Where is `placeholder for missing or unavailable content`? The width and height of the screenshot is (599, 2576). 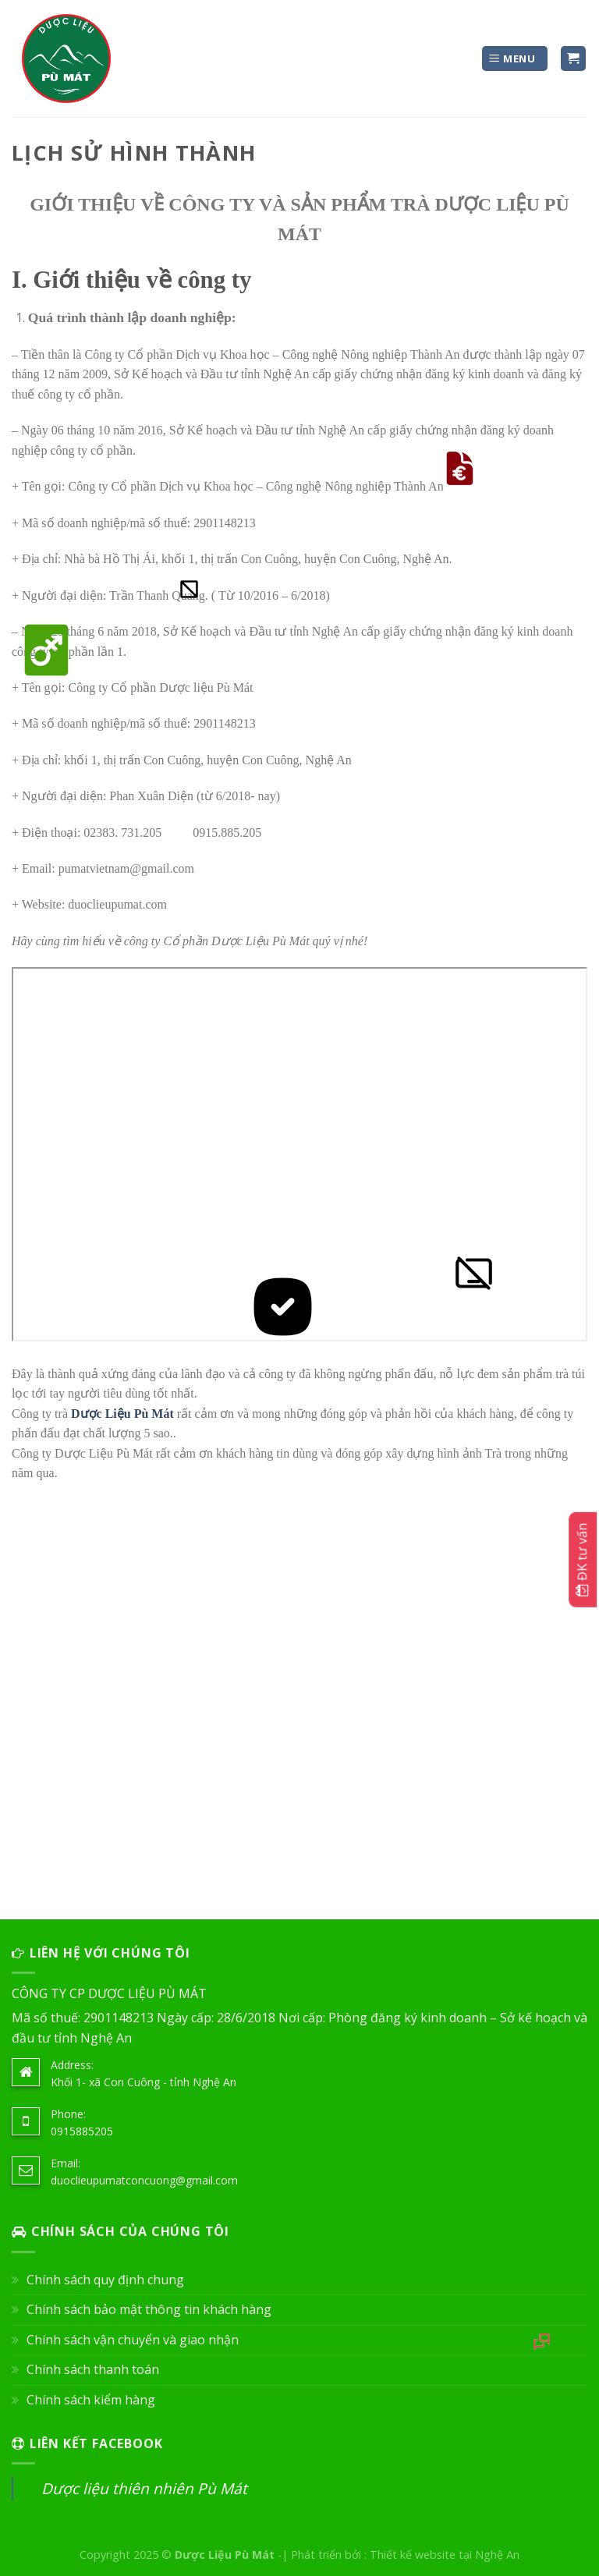
placeholder for missing or unavailable content is located at coordinates (189, 589).